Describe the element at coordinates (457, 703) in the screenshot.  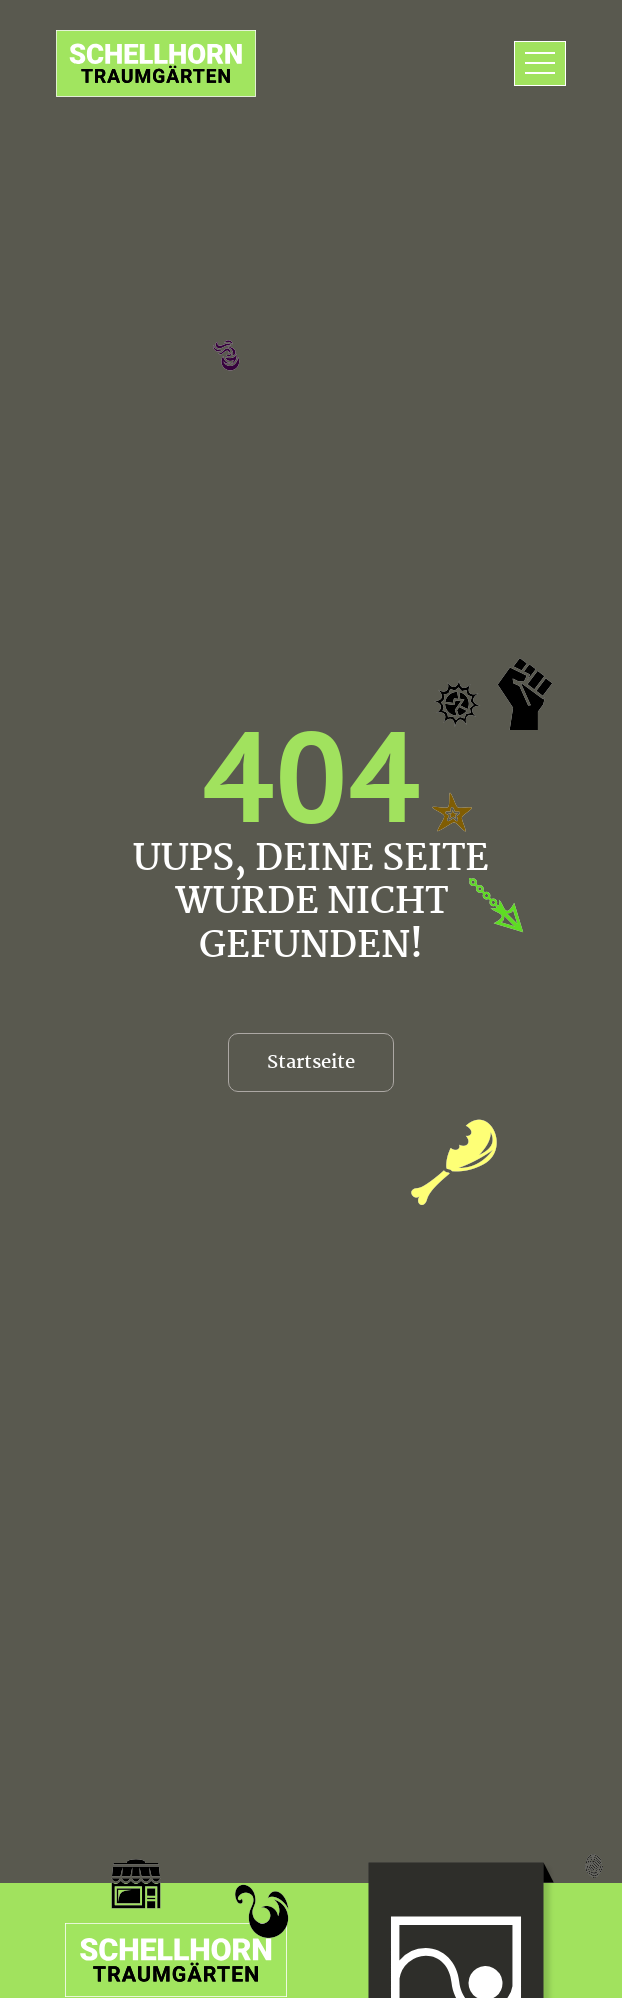
I see `indicates a power-up or special ability is active` at that location.